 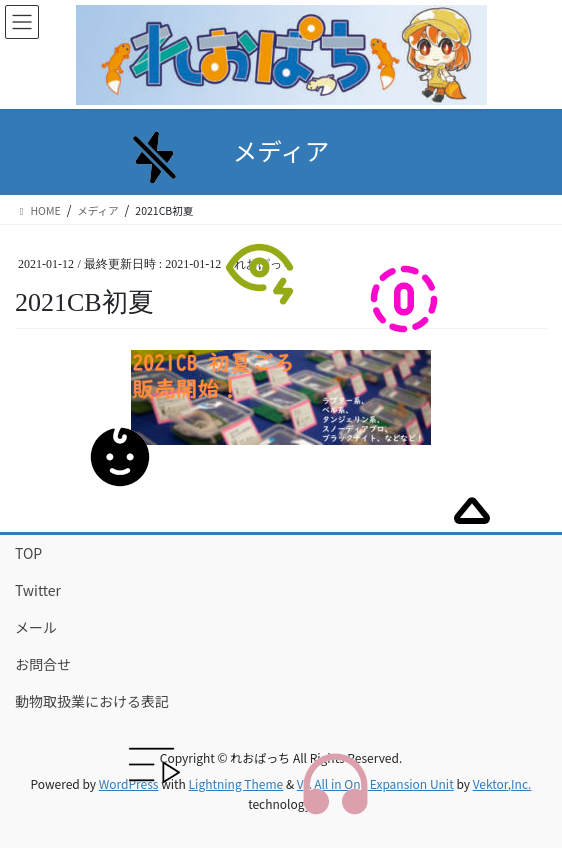 What do you see at coordinates (259, 267) in the screenshot?
I see `quick view or flash preview` at bounding box center [259, 267].